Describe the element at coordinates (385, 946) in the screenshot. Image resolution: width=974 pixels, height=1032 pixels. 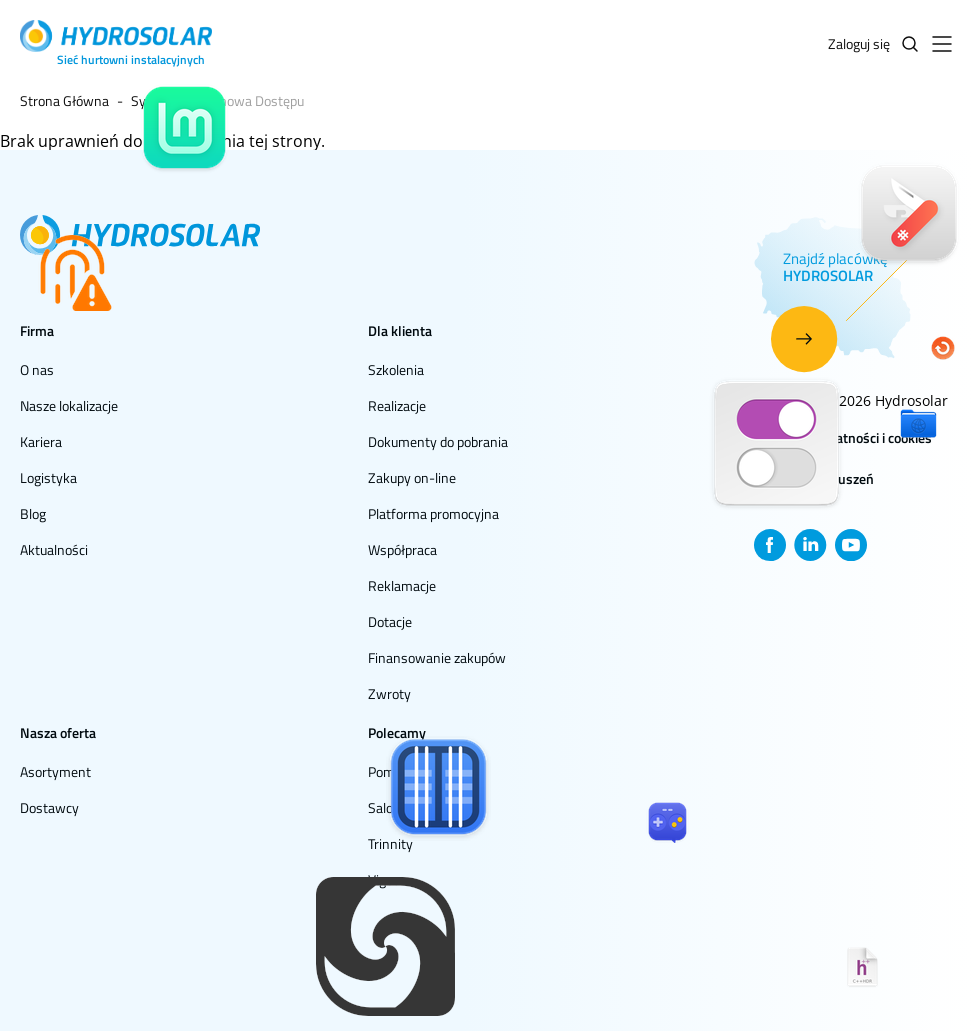
I see `open meld file comparison tool` at that location.